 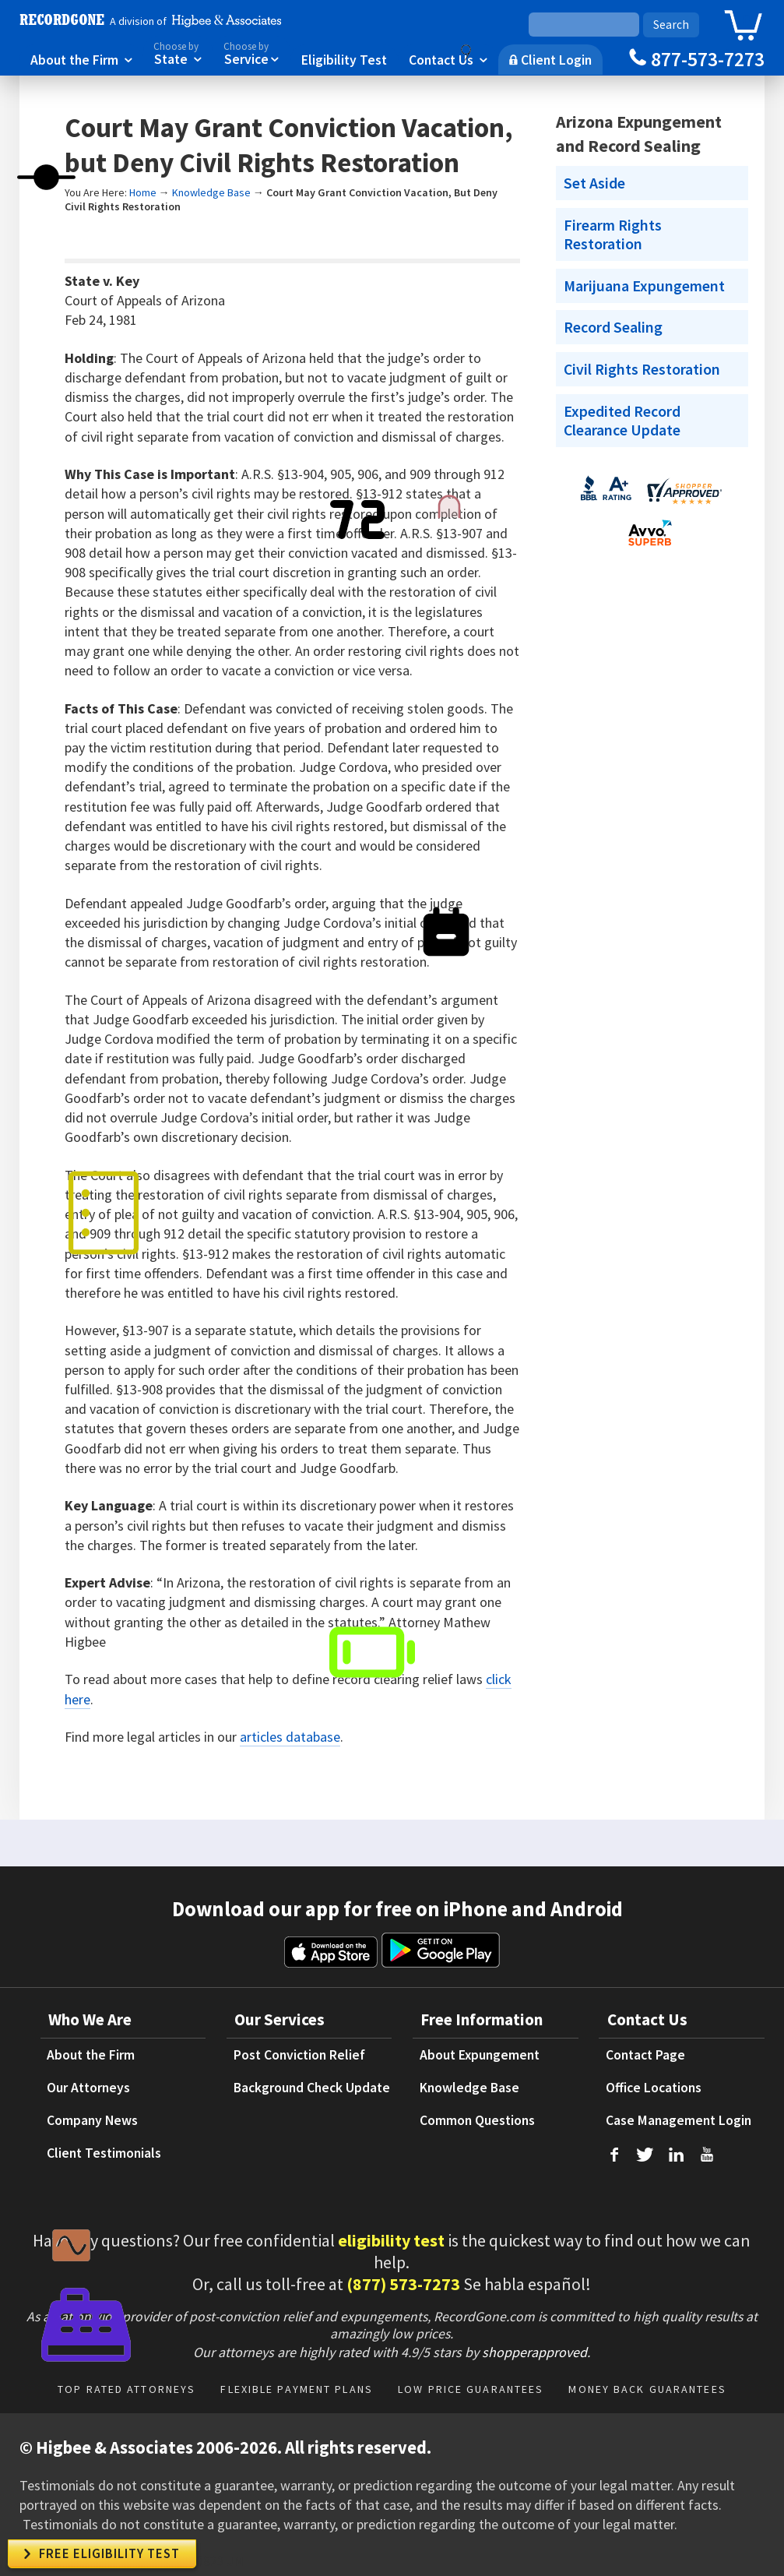 What do you see at coordinates (71, 2245) in the screenshot?
I see `audio or sound wave indicator` at bounding box center [71, 2245].